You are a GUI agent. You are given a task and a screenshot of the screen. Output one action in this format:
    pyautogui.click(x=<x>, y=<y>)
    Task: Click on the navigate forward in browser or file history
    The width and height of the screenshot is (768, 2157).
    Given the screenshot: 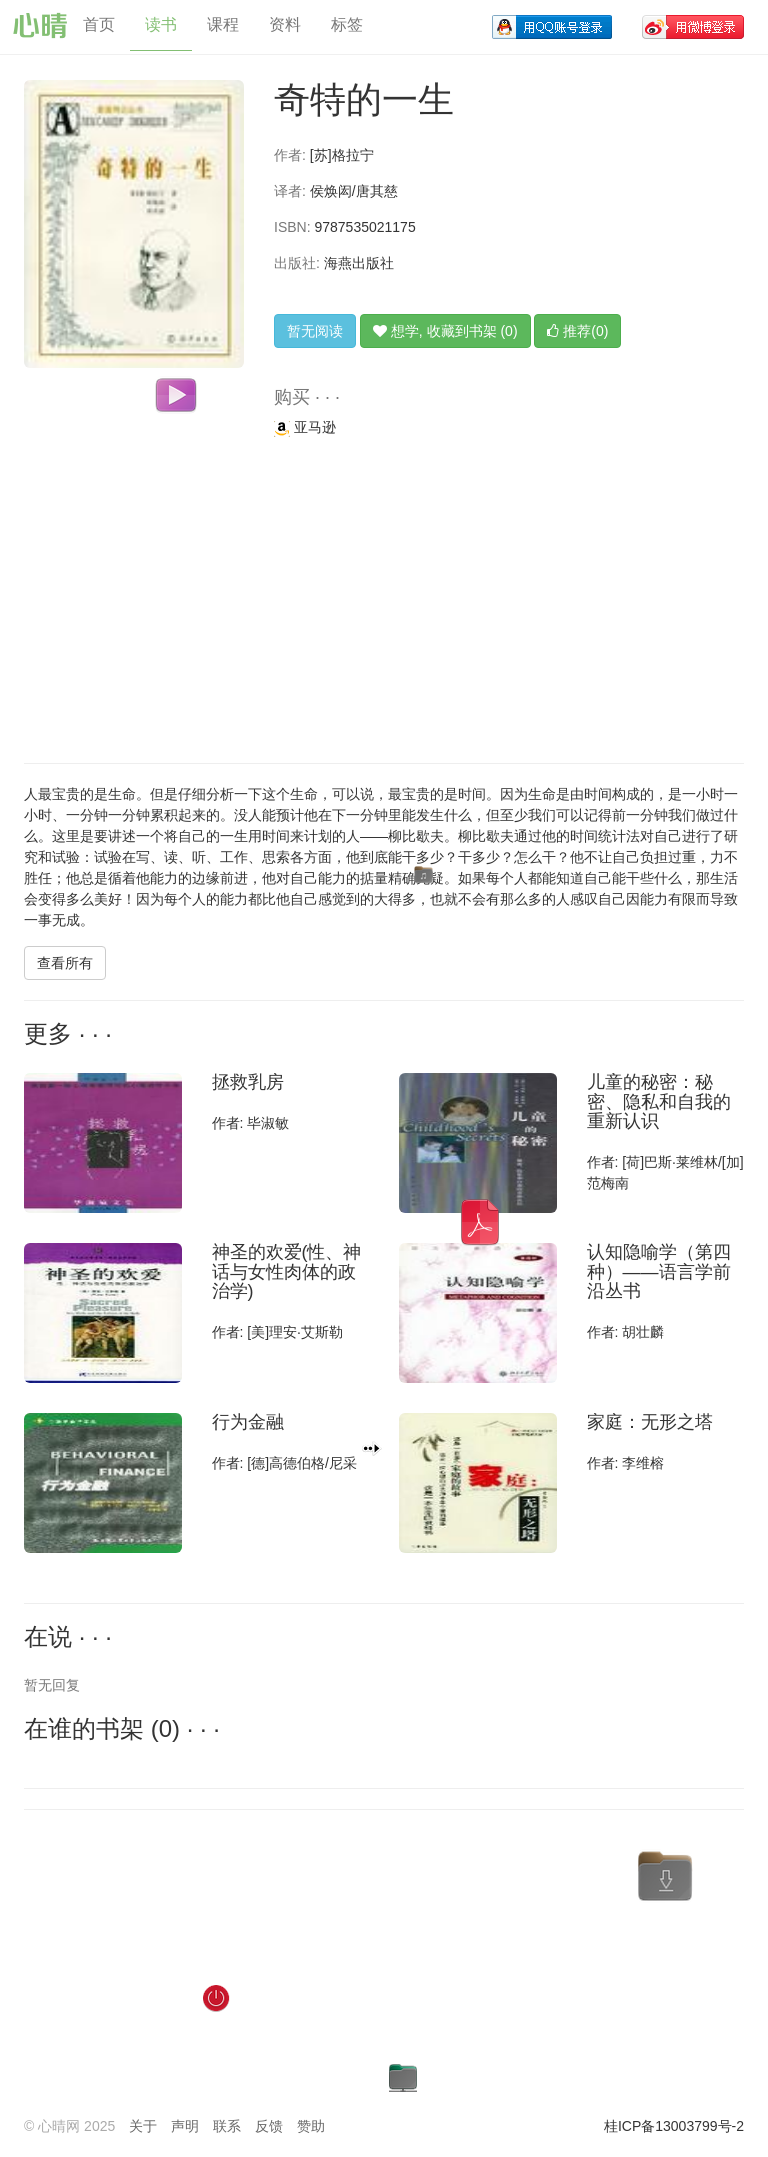 What is the action you would take?
    pyautogui.click(x=371, y=1449)
    